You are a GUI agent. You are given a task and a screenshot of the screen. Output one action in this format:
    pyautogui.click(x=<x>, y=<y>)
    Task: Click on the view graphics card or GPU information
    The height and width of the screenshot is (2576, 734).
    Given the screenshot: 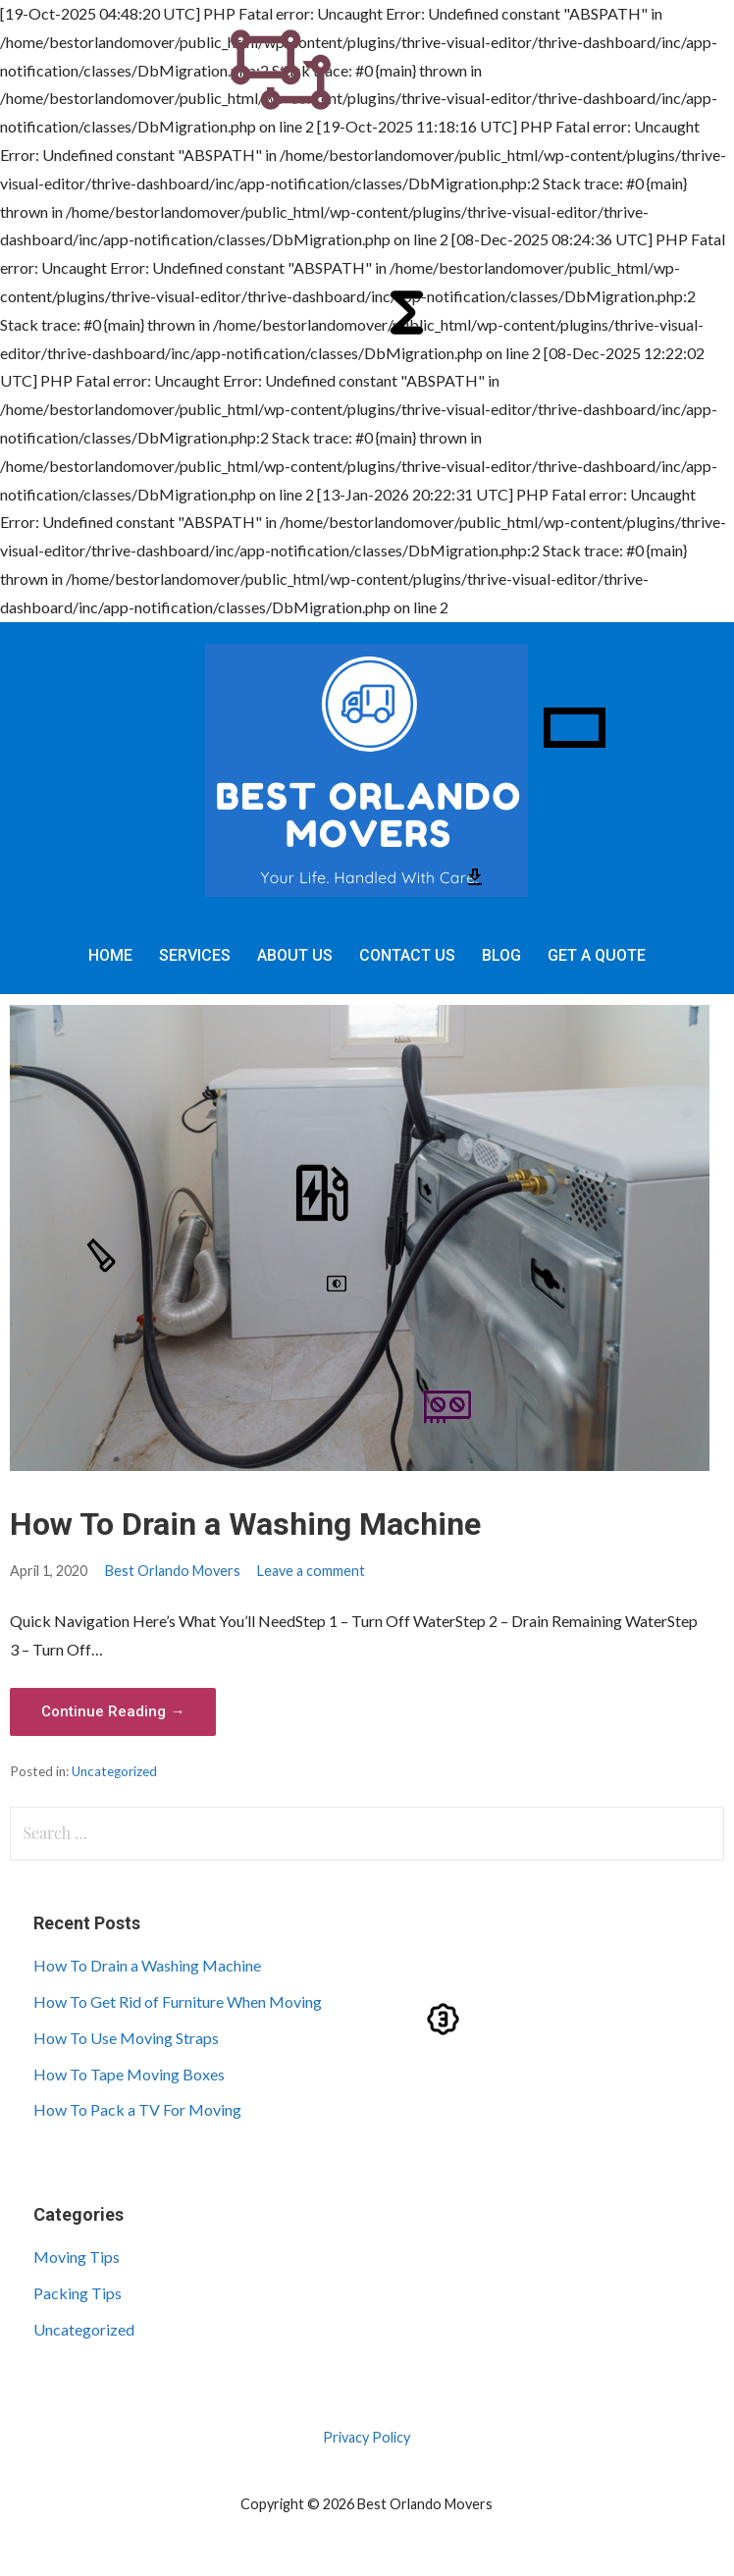 What is the action you would take?
    pyautogui.click(x=447, y=1406)
    